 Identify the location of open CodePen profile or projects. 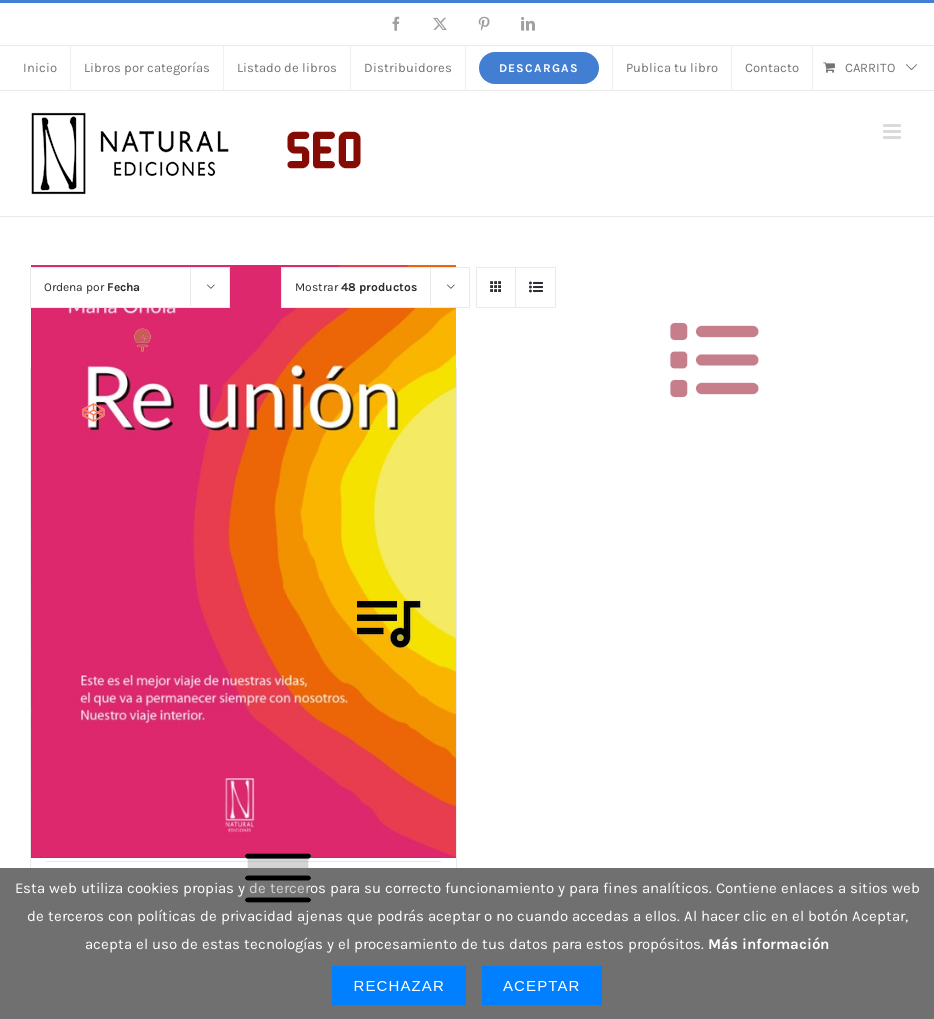
(93, 412).